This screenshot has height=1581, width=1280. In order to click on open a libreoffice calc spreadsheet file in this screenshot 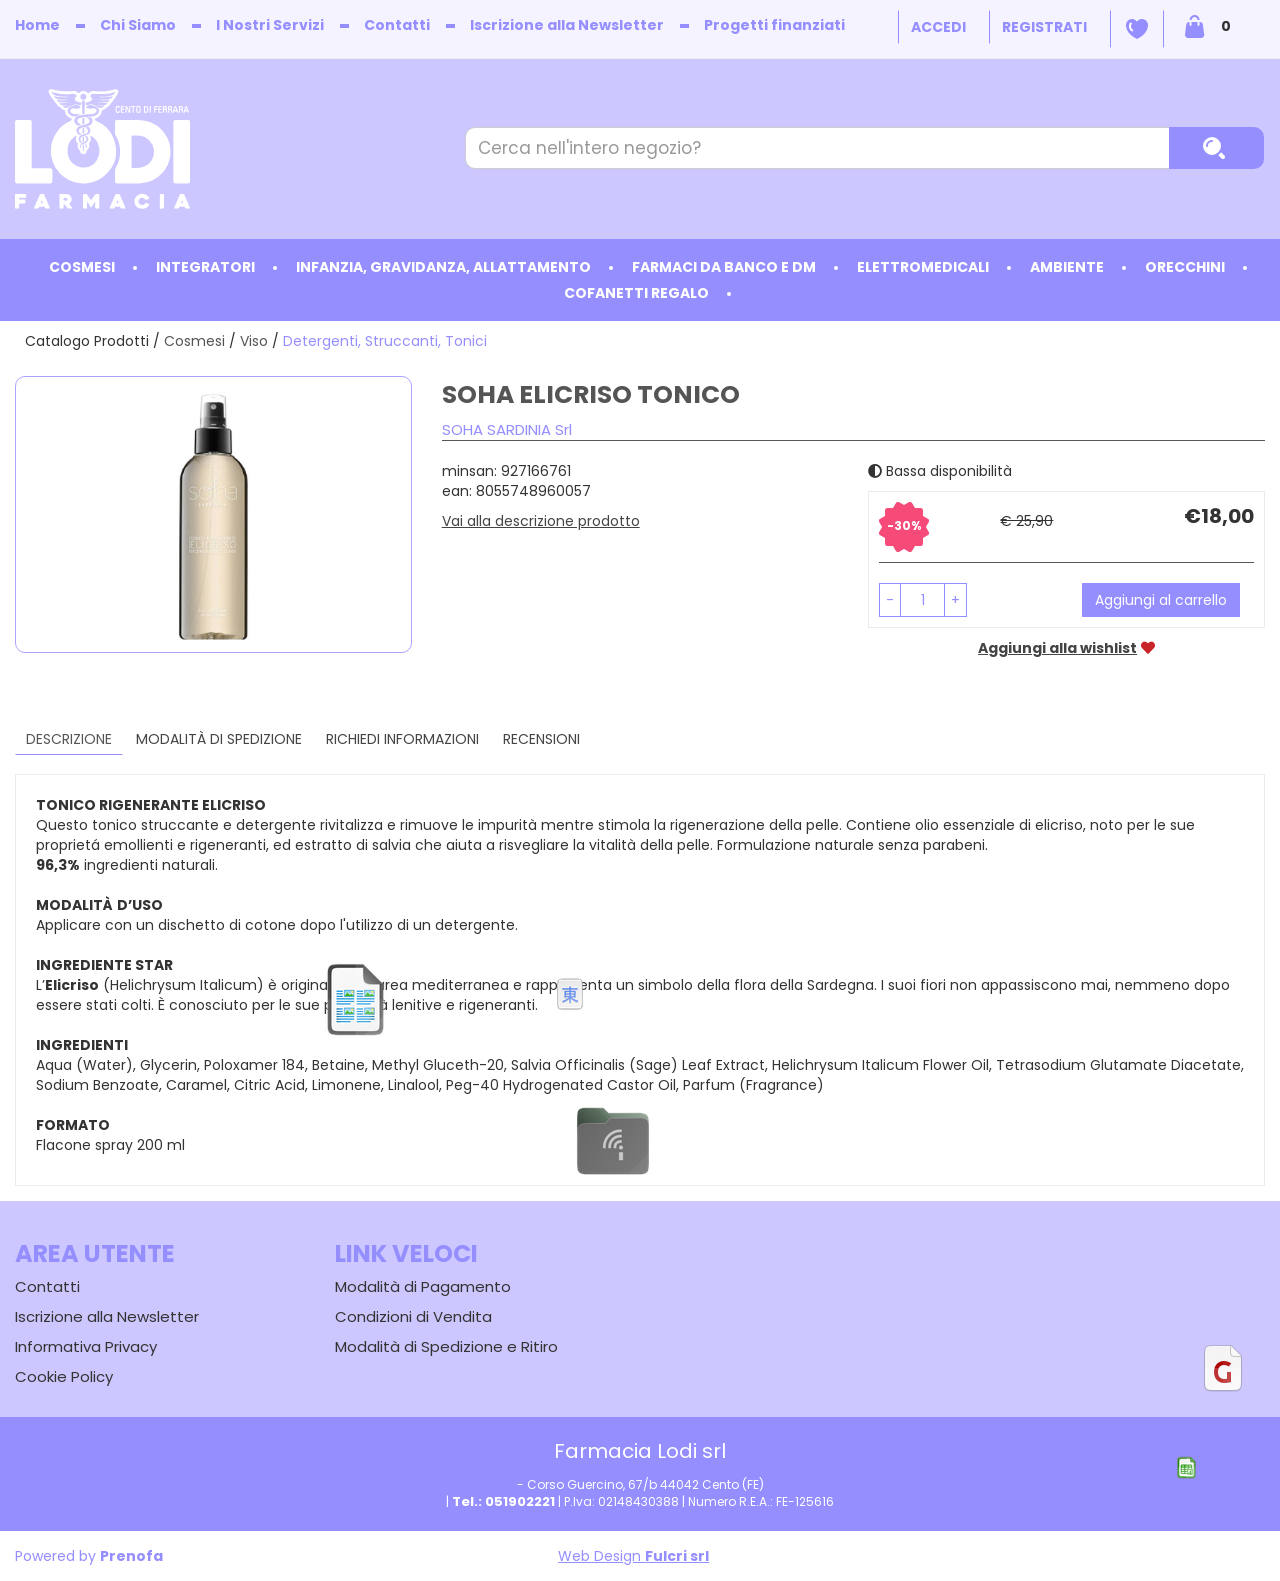, I will do `click(1186, 1467)`.